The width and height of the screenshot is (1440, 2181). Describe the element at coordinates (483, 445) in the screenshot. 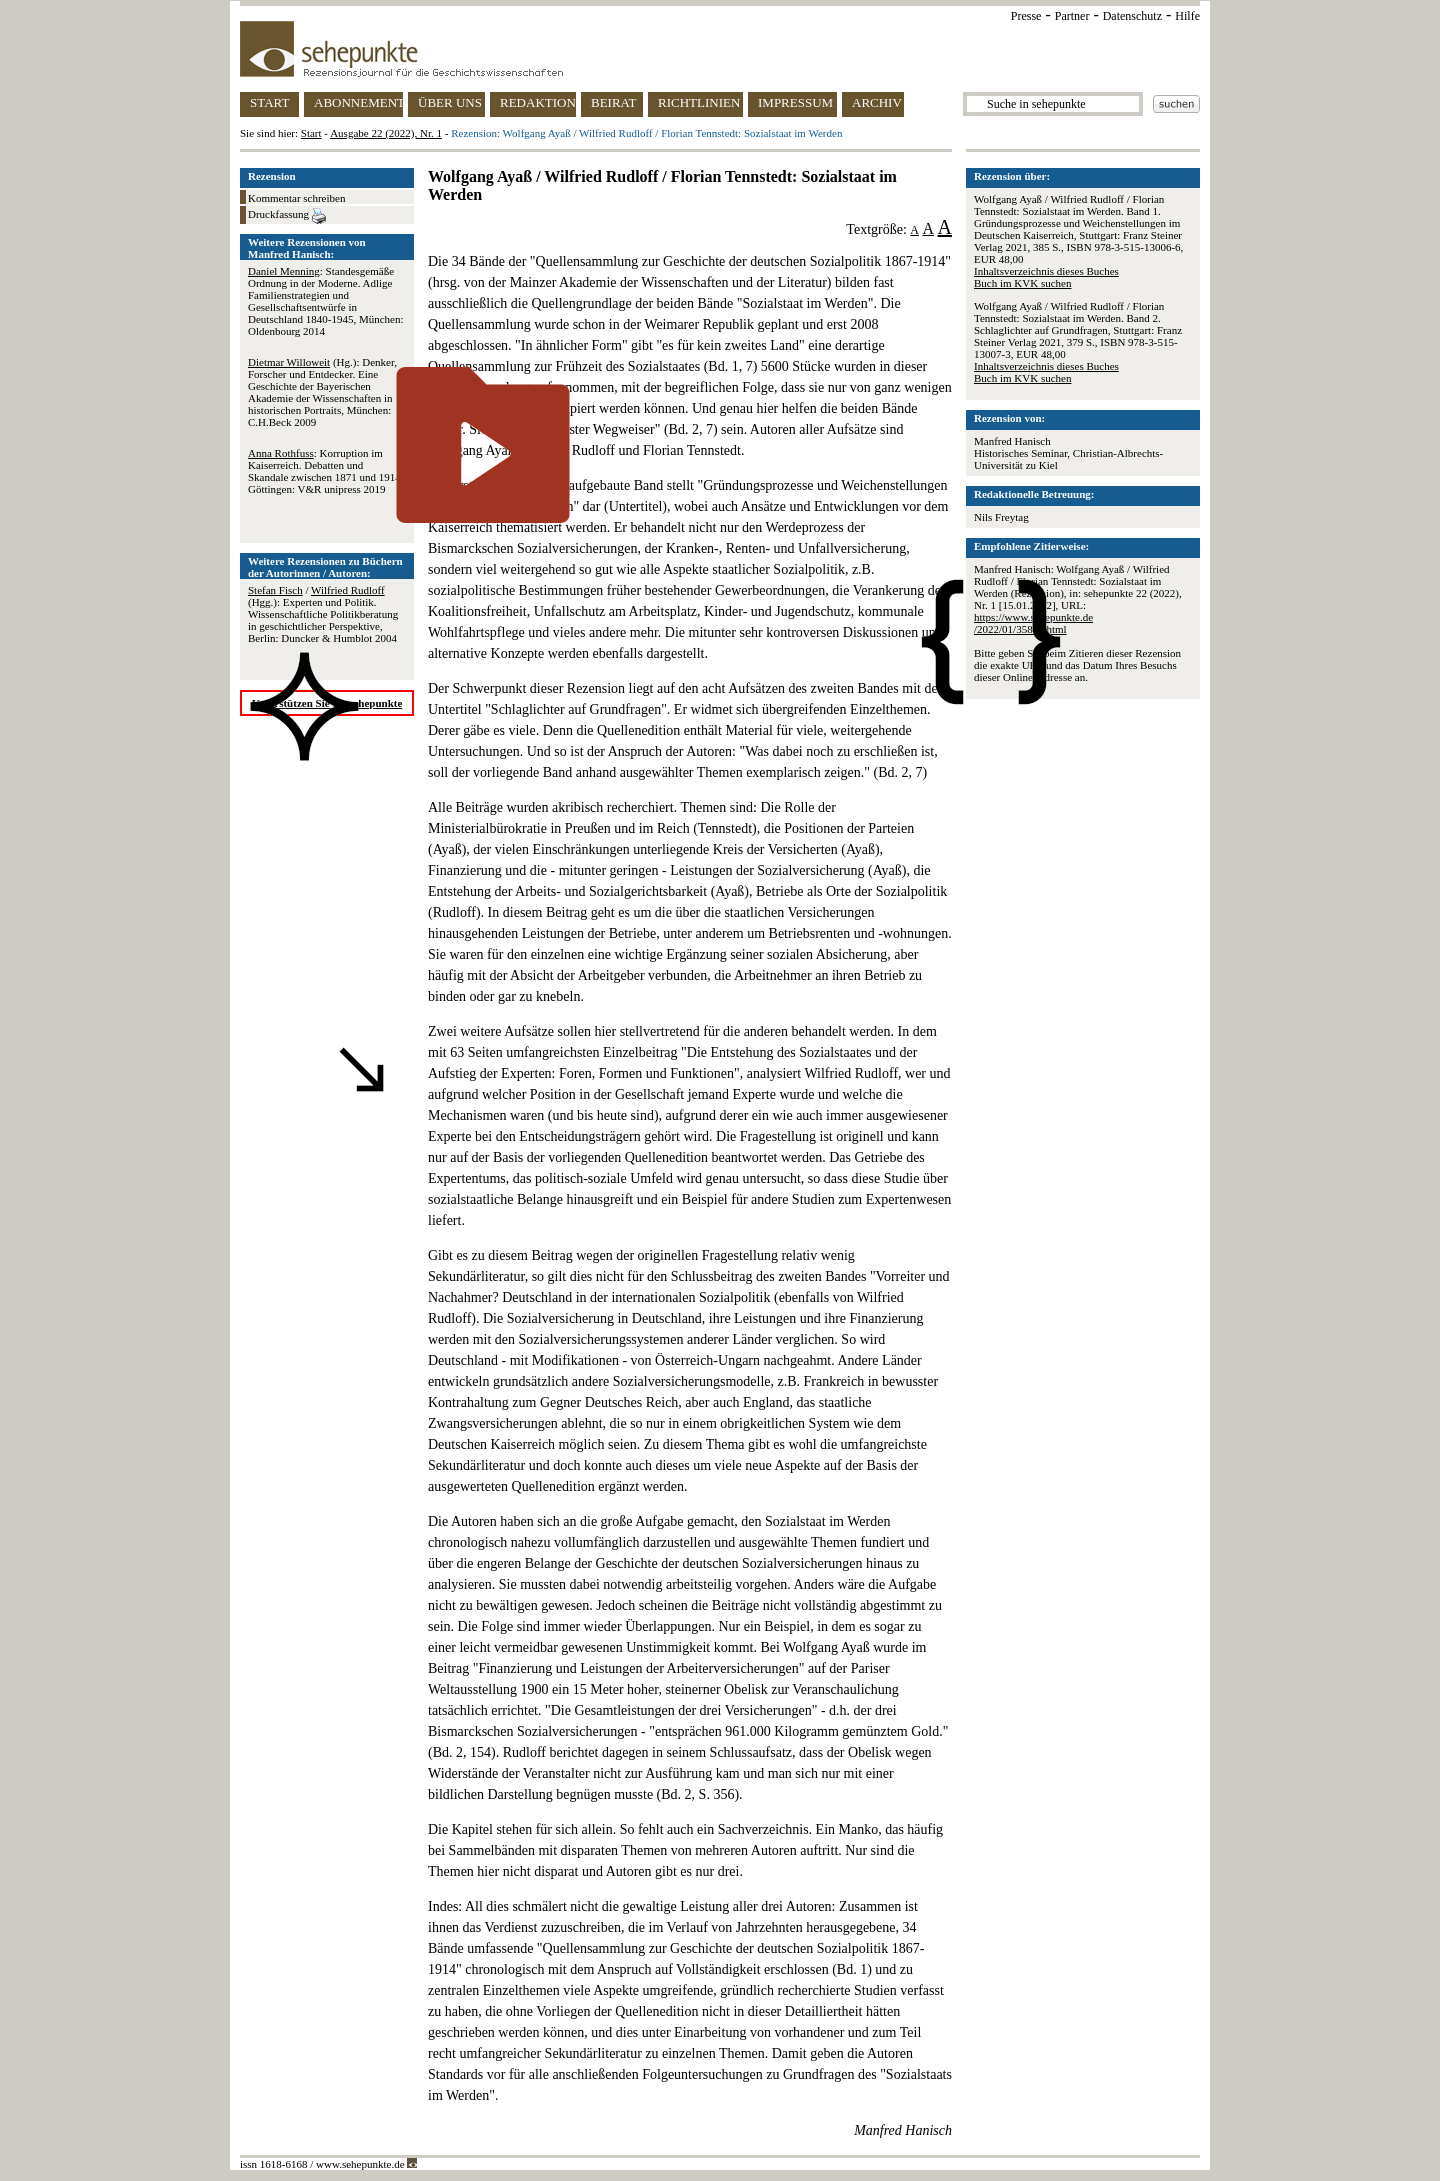

I see `open video folder` at that location.